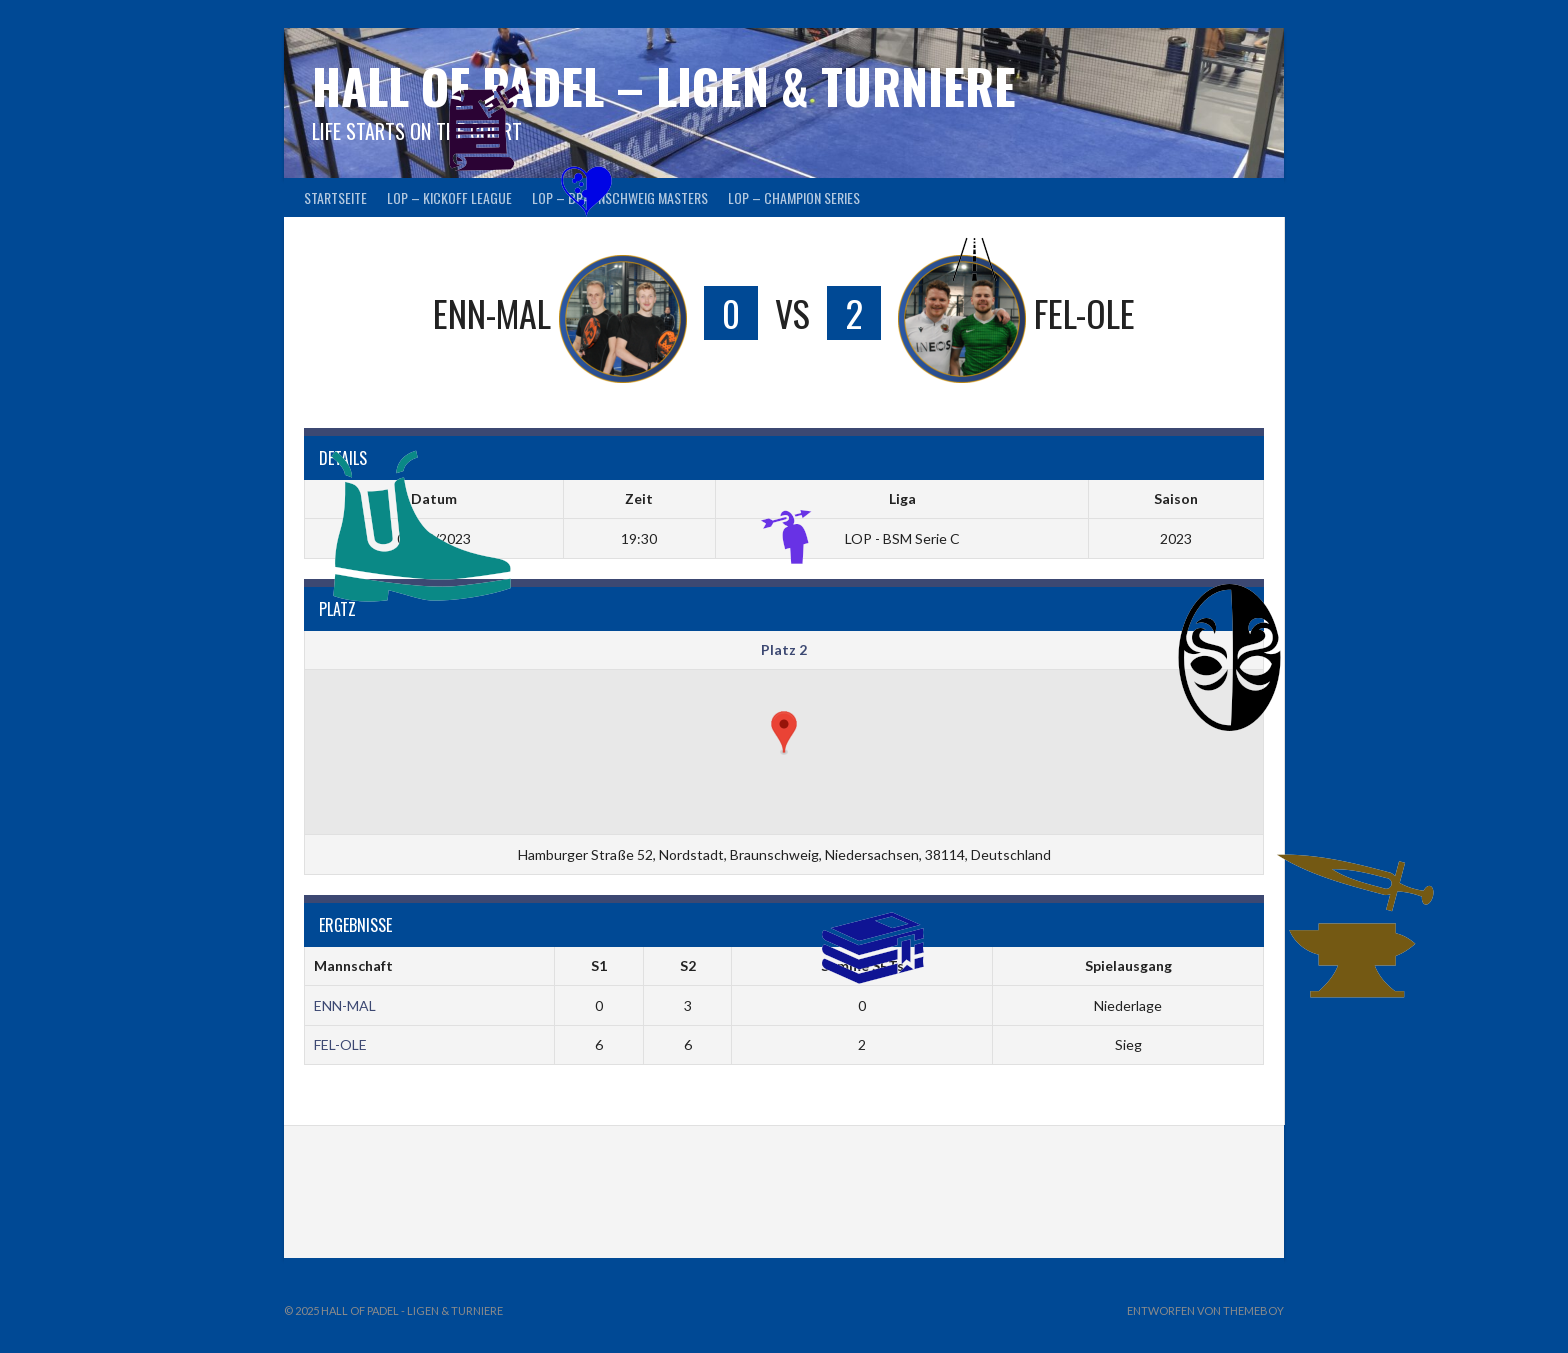 This screenshot has height=1353, width=1568. Describe the element at coordinates (788, 537) in the screenshot. I see `indicates a critical hit or headshot in gameplay` at that location.